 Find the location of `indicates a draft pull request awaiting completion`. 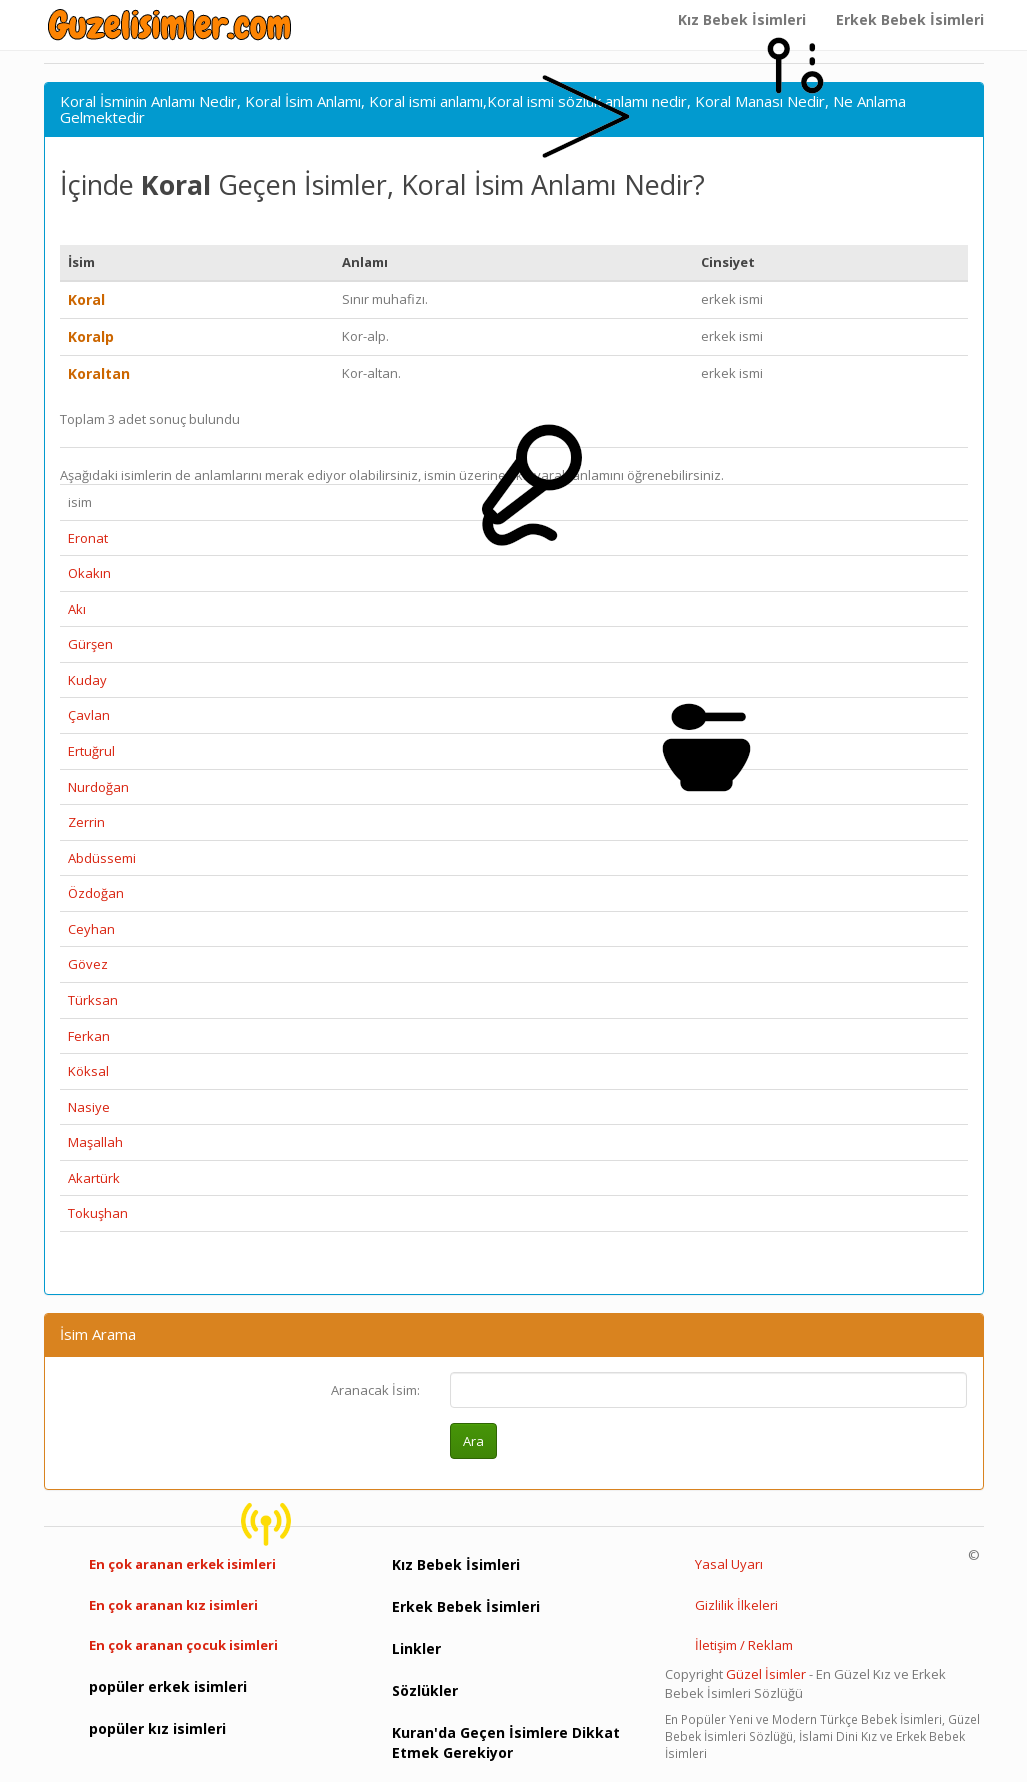

indicates a draft pull request awaiting completion is located at coordinates (795, 65).